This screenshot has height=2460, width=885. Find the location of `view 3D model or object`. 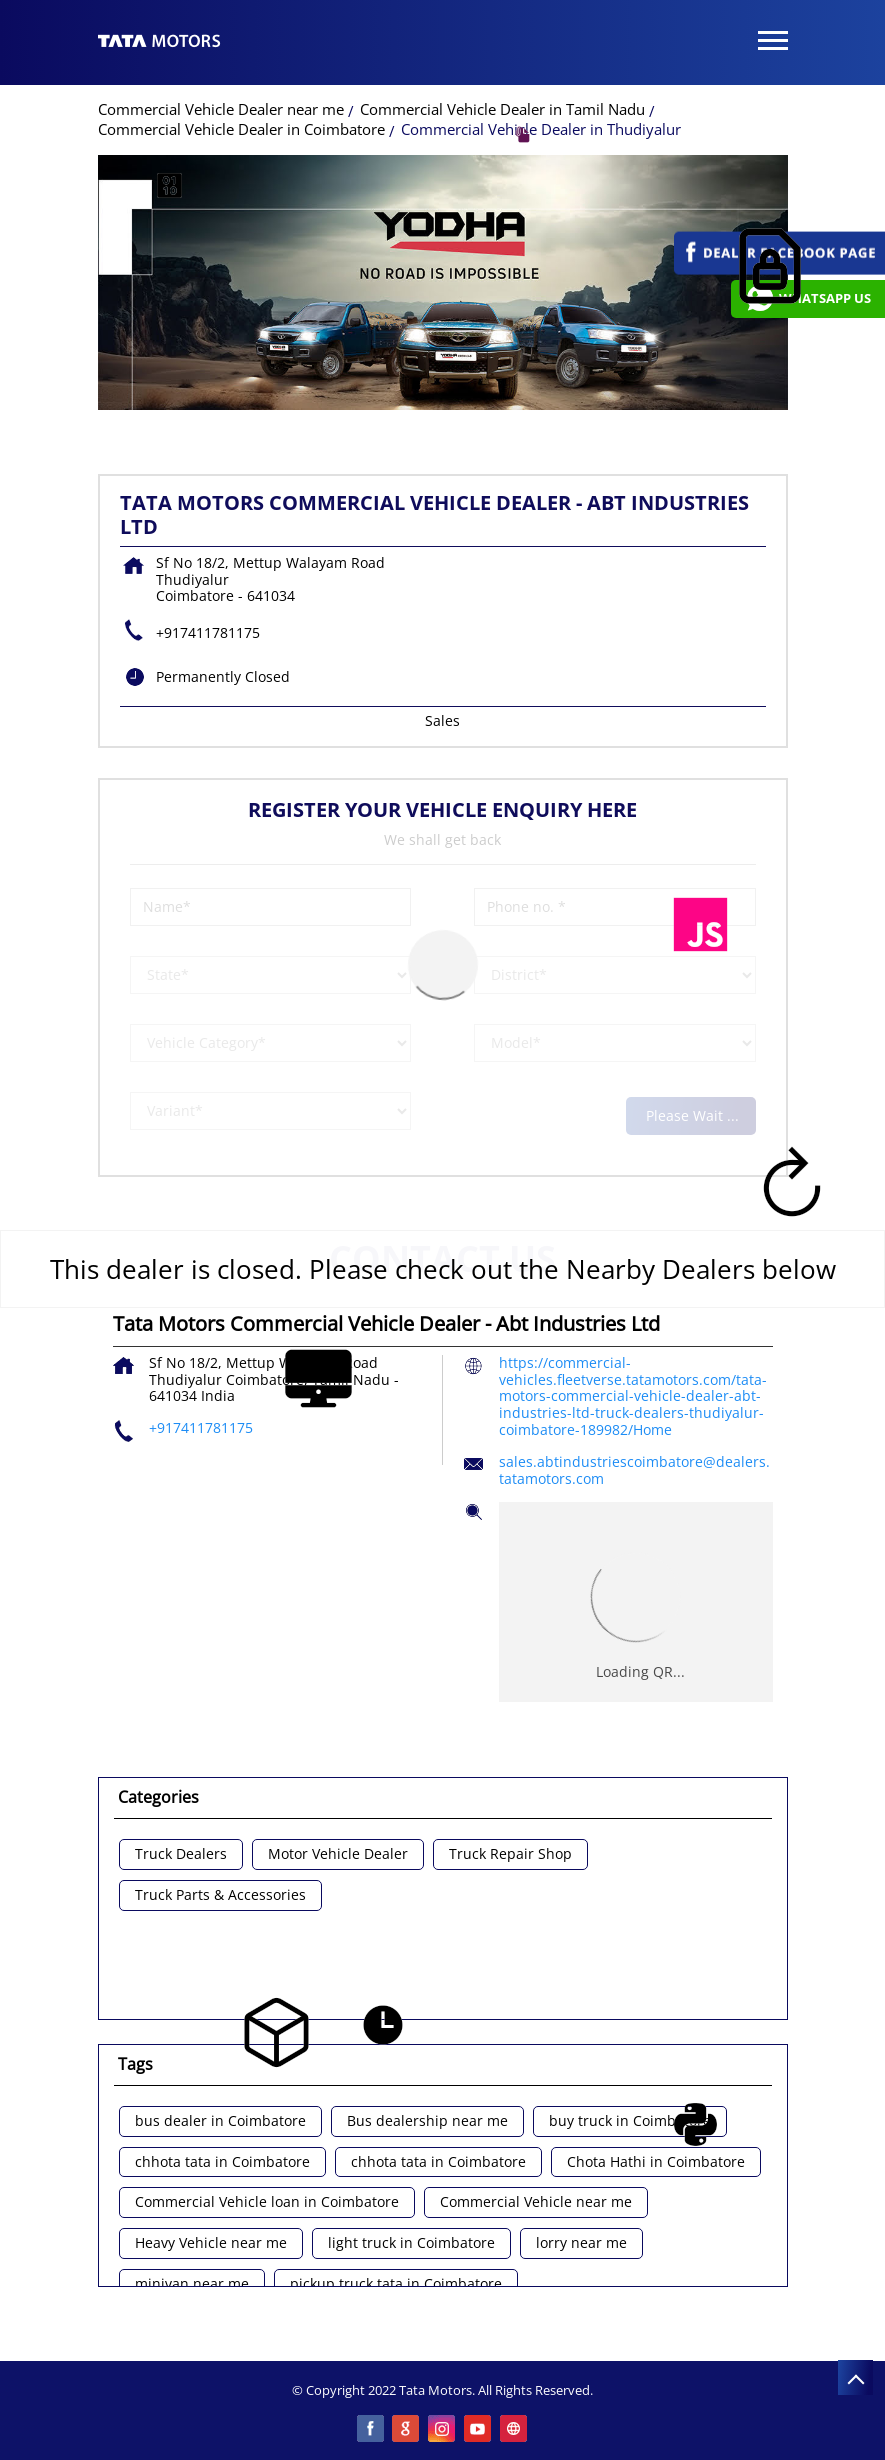

view 3D model or object is located at coordinates (276, 2032).